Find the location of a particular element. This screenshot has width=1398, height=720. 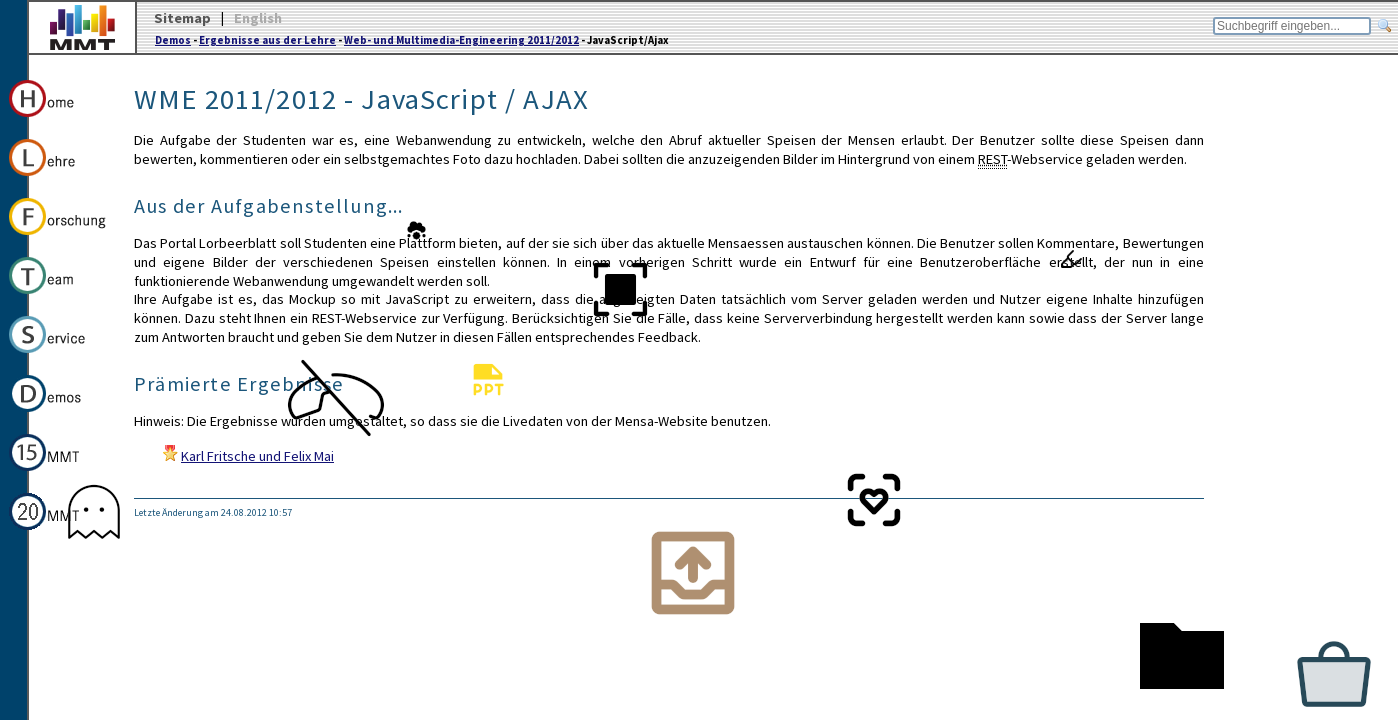

view your shopping bag is located at coordinates (1334, 678).